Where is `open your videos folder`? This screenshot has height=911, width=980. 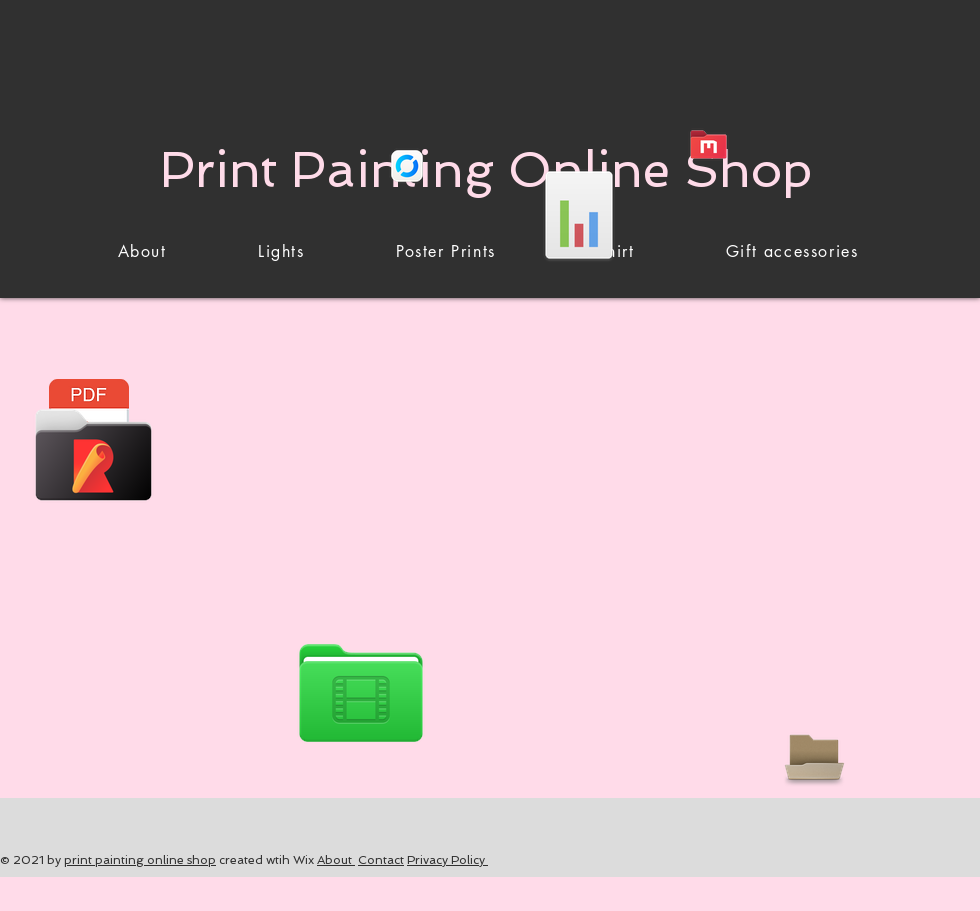
open your videos folder is located at coordinates (361, 693).